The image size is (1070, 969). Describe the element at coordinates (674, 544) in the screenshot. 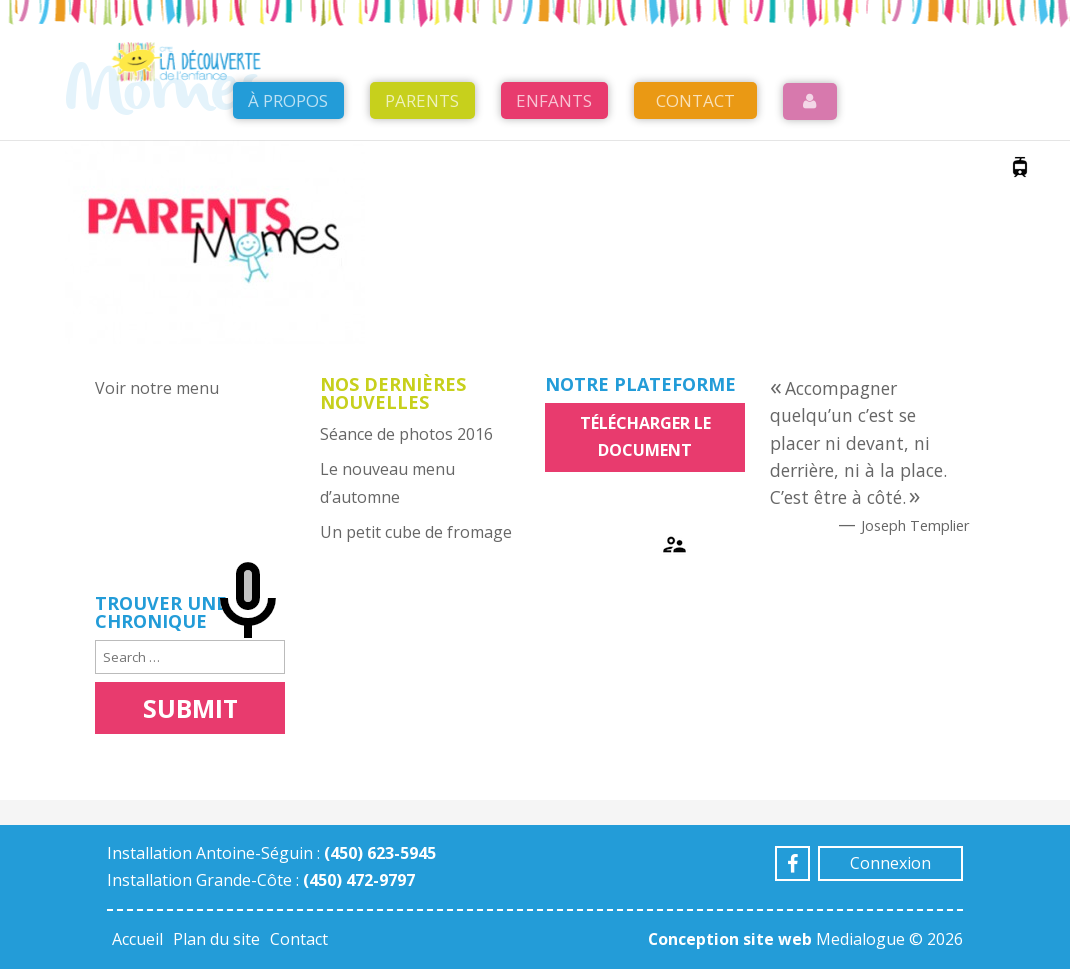

I see `manage team members or user accounts` at that location.